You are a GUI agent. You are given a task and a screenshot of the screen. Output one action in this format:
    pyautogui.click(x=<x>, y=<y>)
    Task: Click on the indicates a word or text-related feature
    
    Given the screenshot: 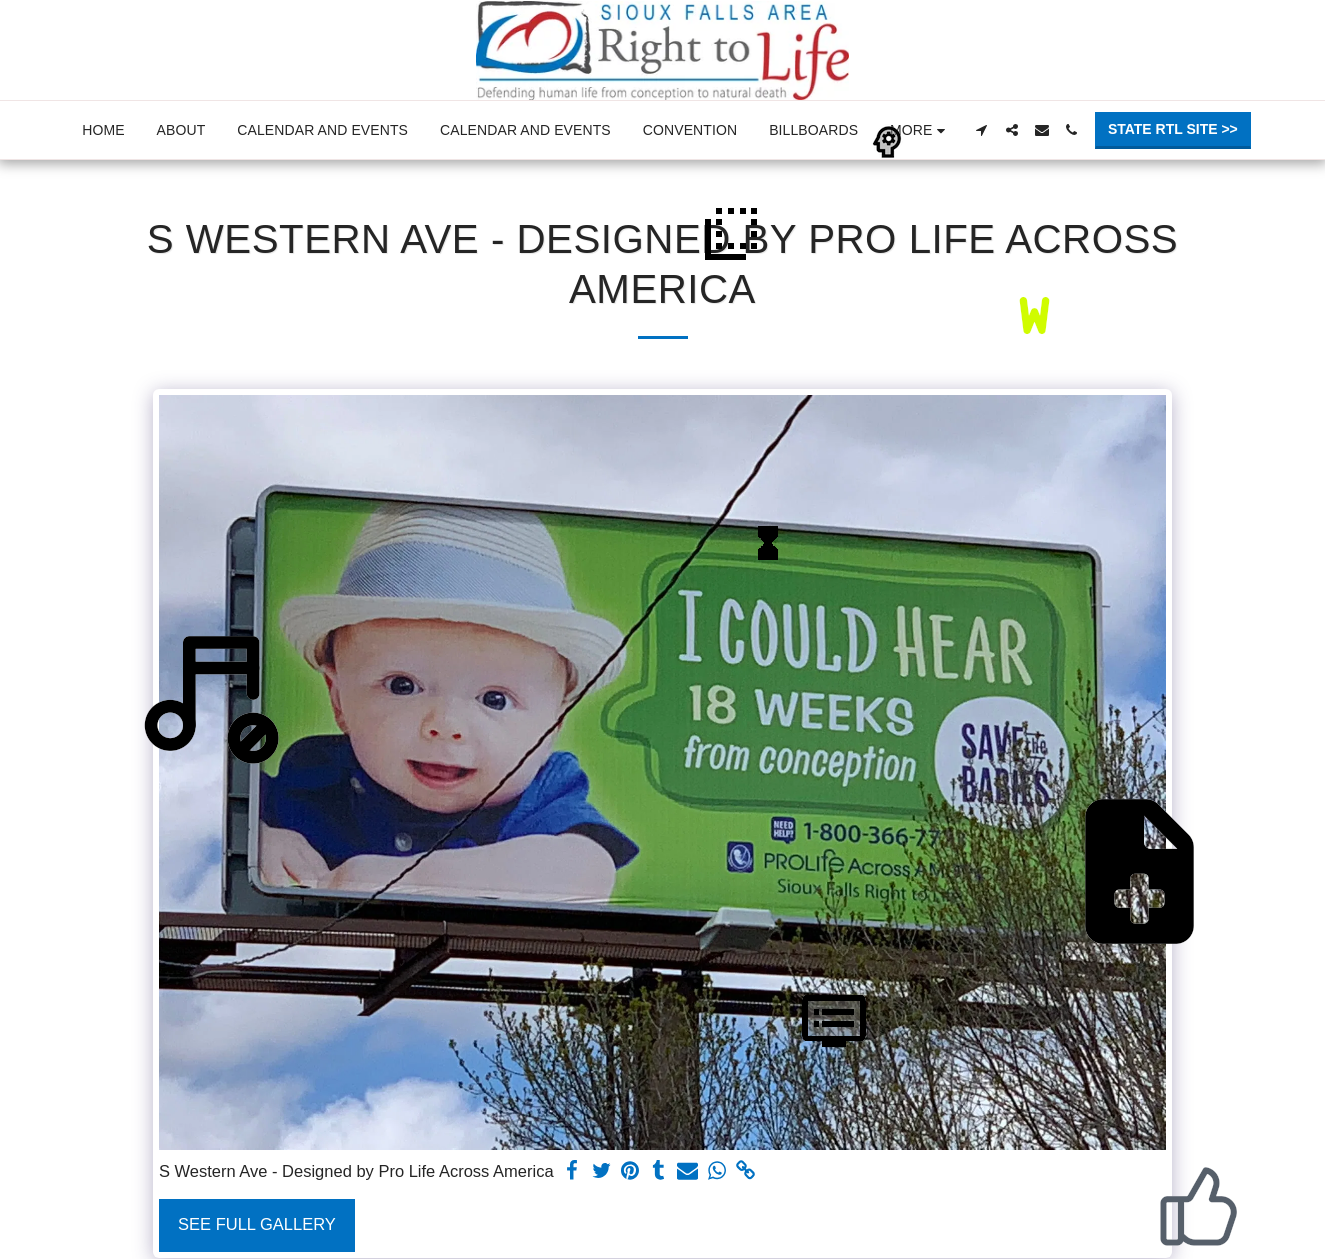 What is the action you would take?
    pyautogui.click(x=1034, y=315)
    